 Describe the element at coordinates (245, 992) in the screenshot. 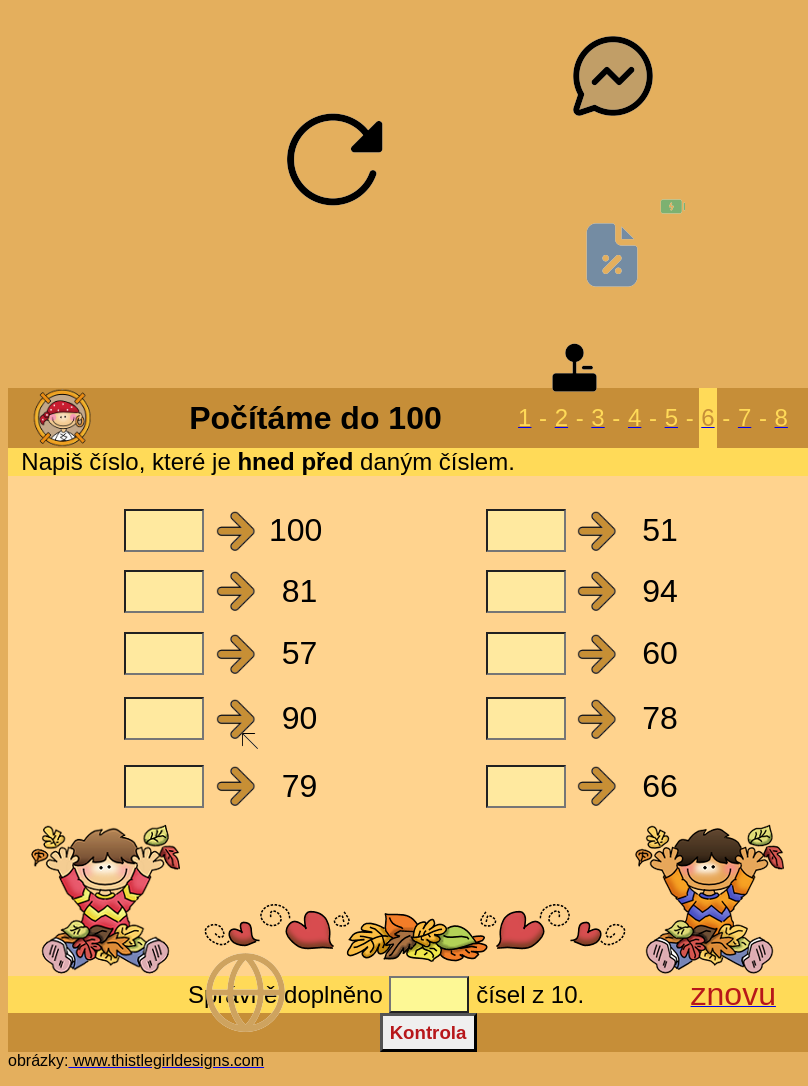

I see `access website or browse the web` at that location.